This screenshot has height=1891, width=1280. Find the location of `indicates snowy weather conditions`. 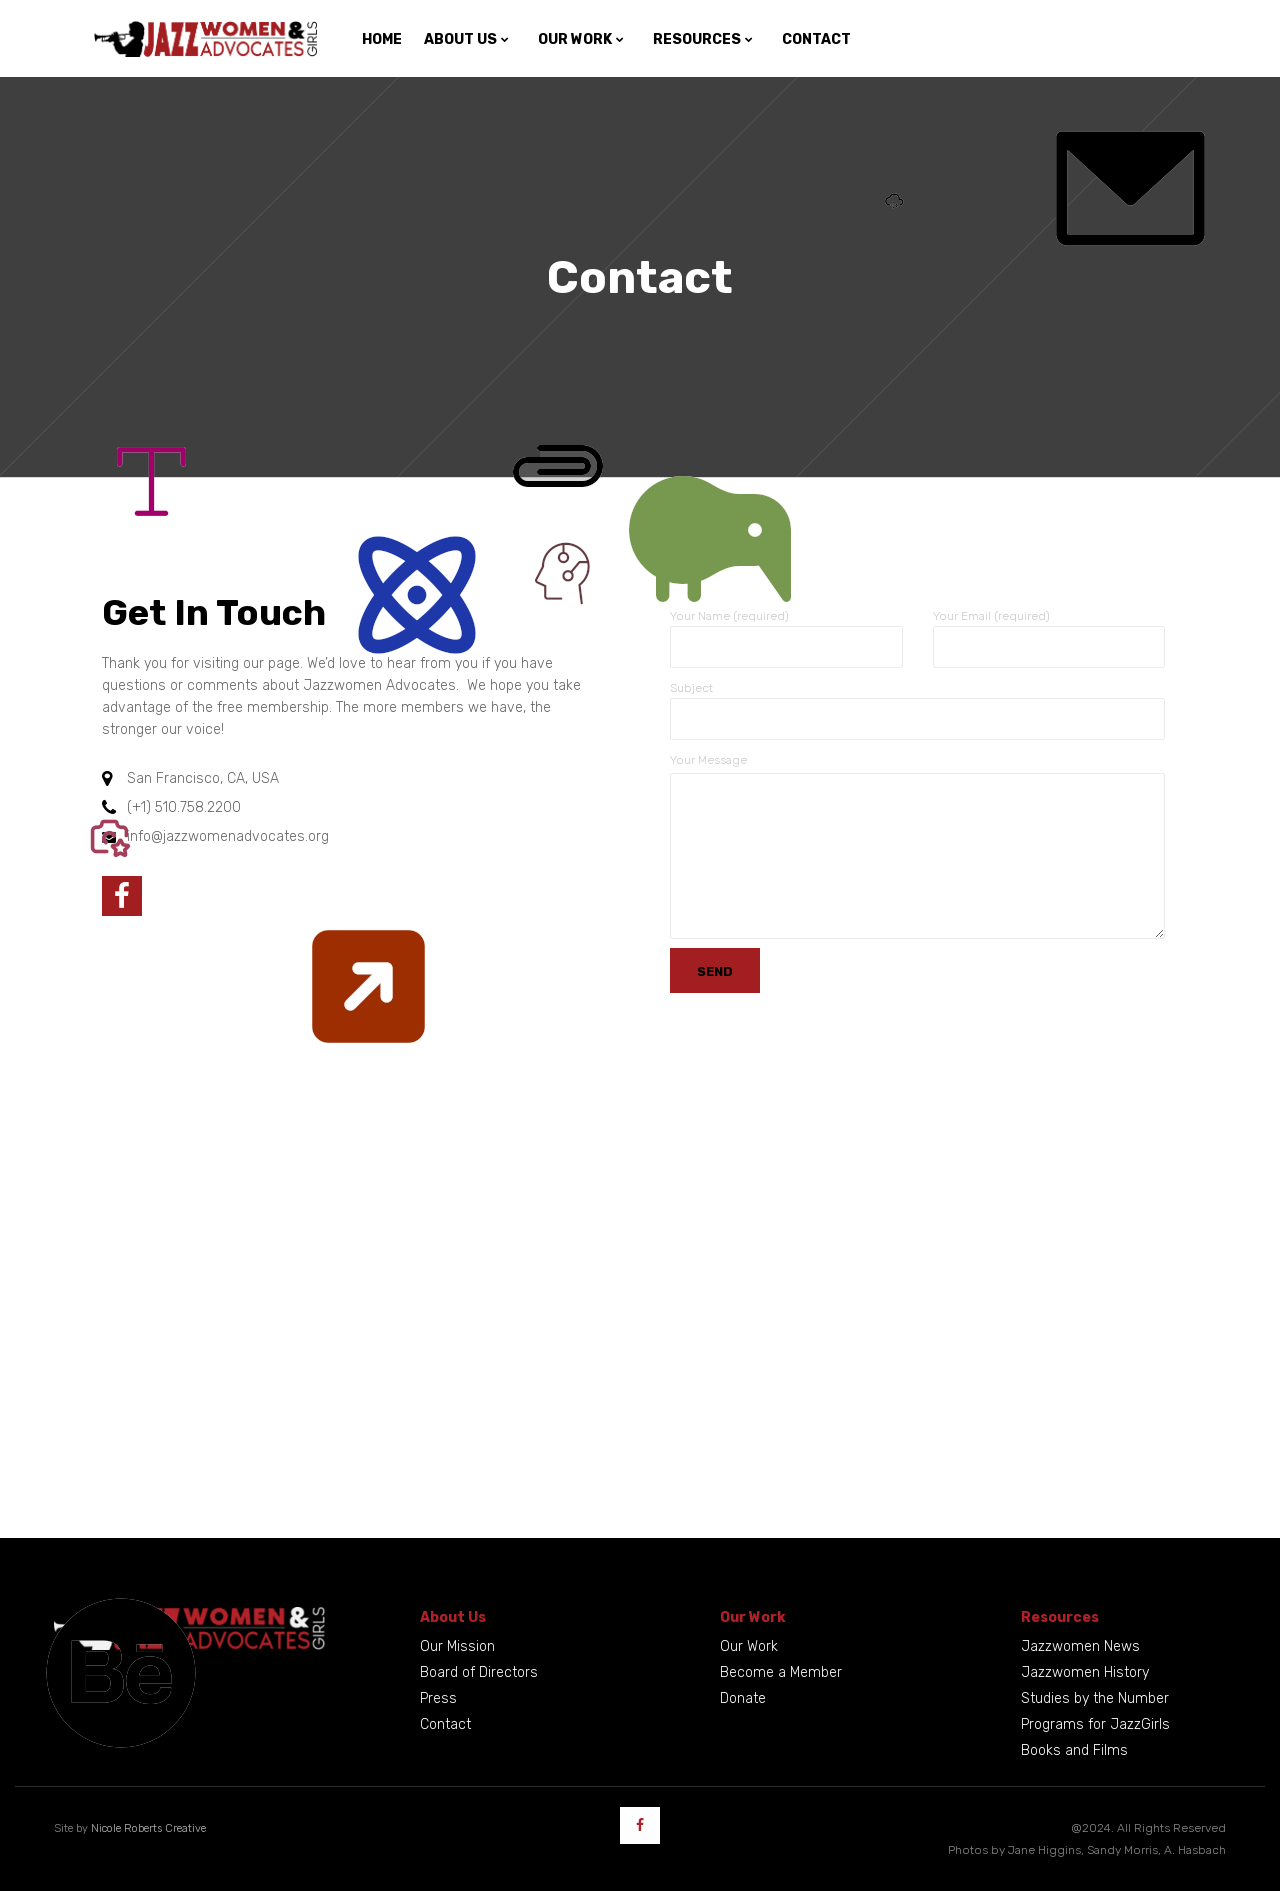

indicates snowy weather conditions is located at coordinates (894, 200).